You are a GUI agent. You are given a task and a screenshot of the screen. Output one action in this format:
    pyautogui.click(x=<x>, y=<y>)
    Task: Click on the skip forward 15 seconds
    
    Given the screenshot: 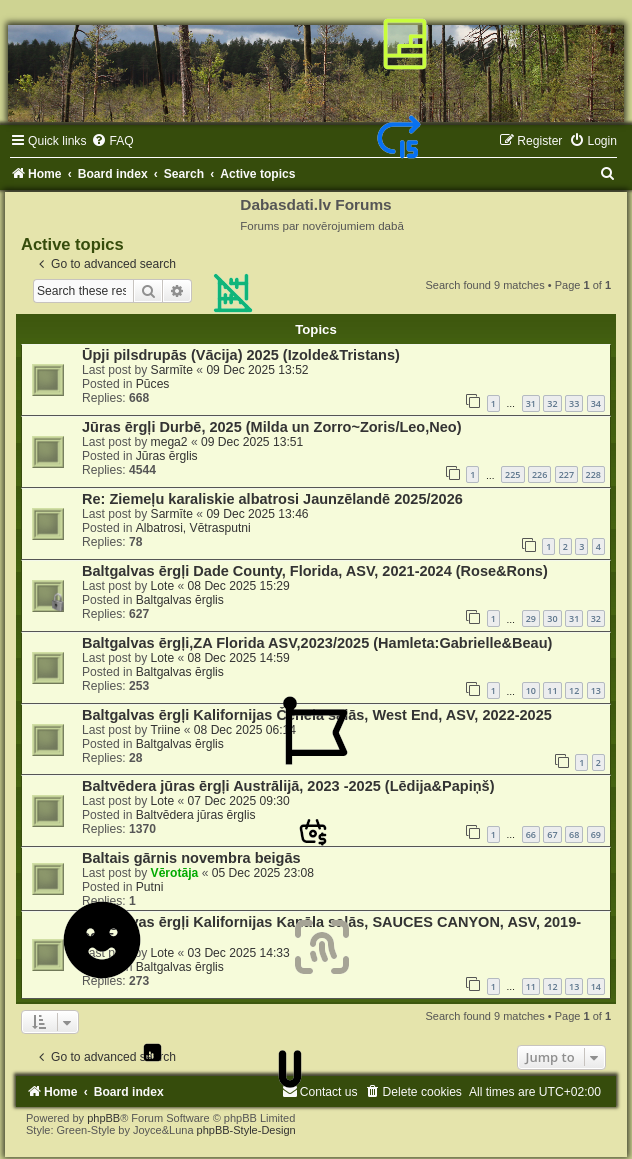 What is the action you would take?
    pyautogui.click(x=400, y=138)
    